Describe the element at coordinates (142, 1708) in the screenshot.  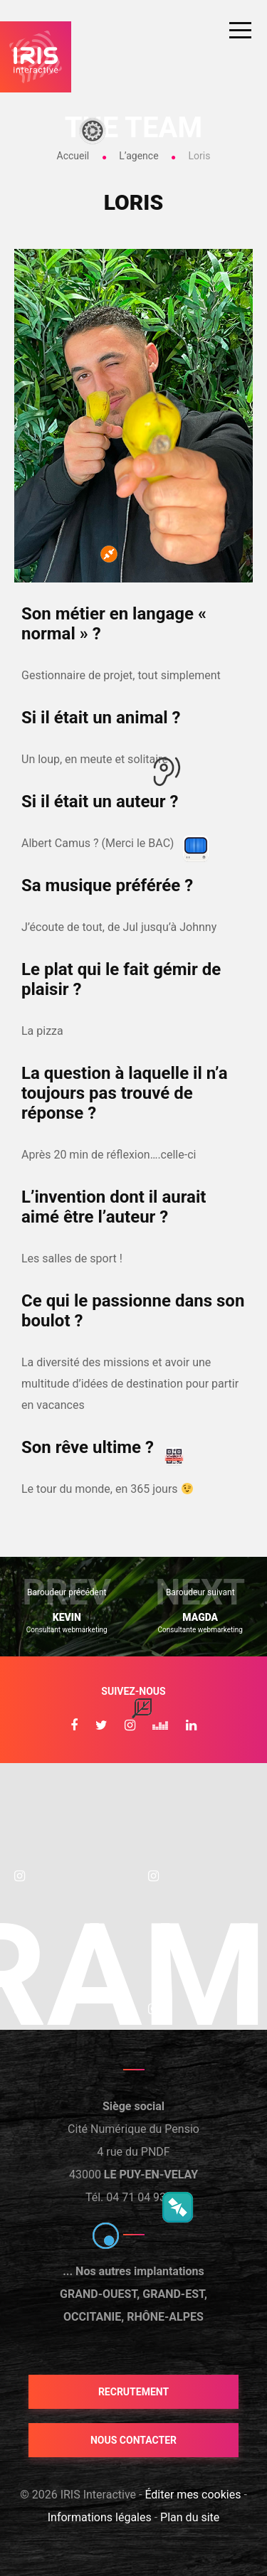
I see `enable power saving or eco mode` at that location.